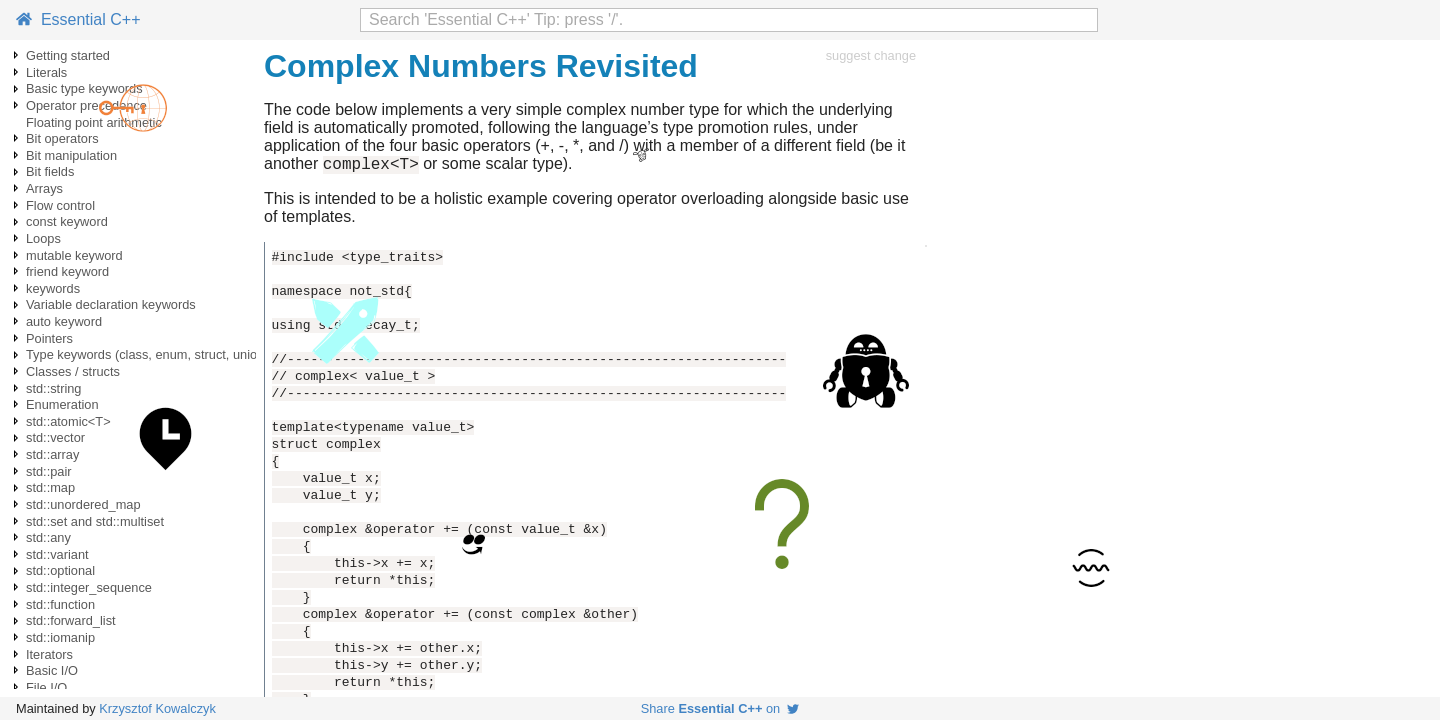 The image size is (1440, 720). I want to click on sign in with webauthn passwordless authentication, so click(133, 108).